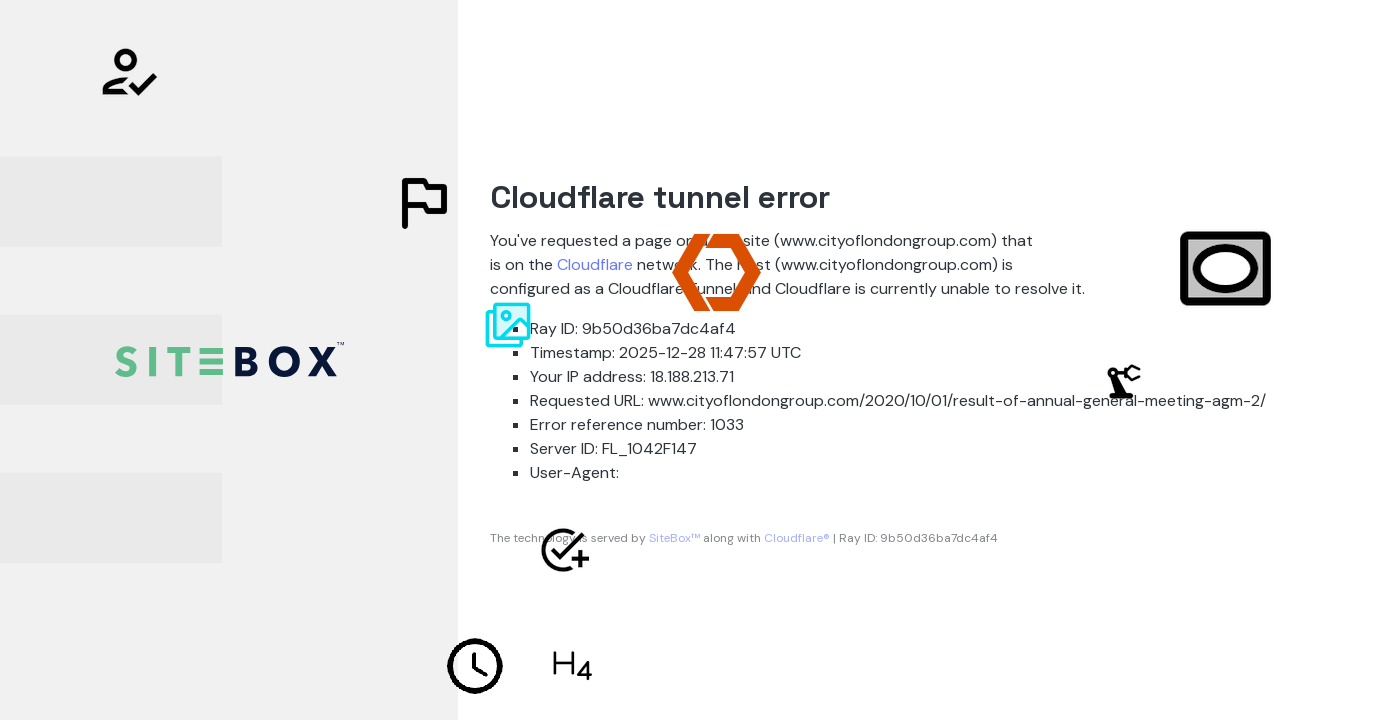  Describe the element at coordinates (563, 550) in the screenshot. I see `add a new task to your list` at that location.